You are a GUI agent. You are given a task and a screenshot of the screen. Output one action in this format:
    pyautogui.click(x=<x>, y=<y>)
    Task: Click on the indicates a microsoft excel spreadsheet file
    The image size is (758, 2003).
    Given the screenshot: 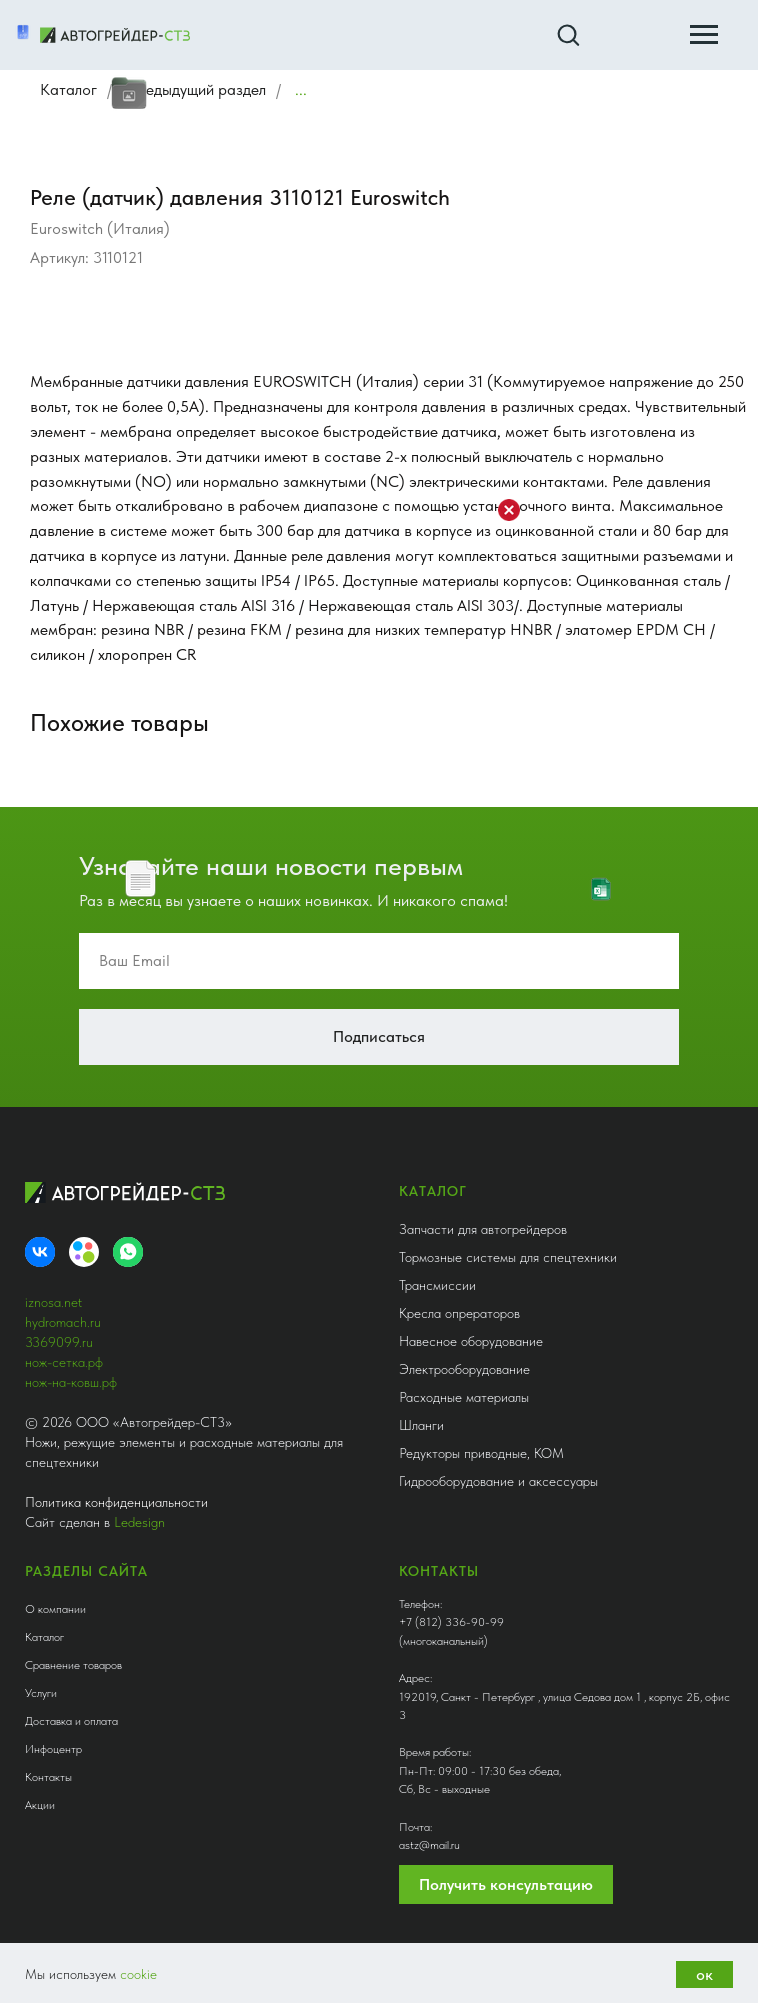 What is the action you would take?
    pyautogui.click(x=601, y=889)
    